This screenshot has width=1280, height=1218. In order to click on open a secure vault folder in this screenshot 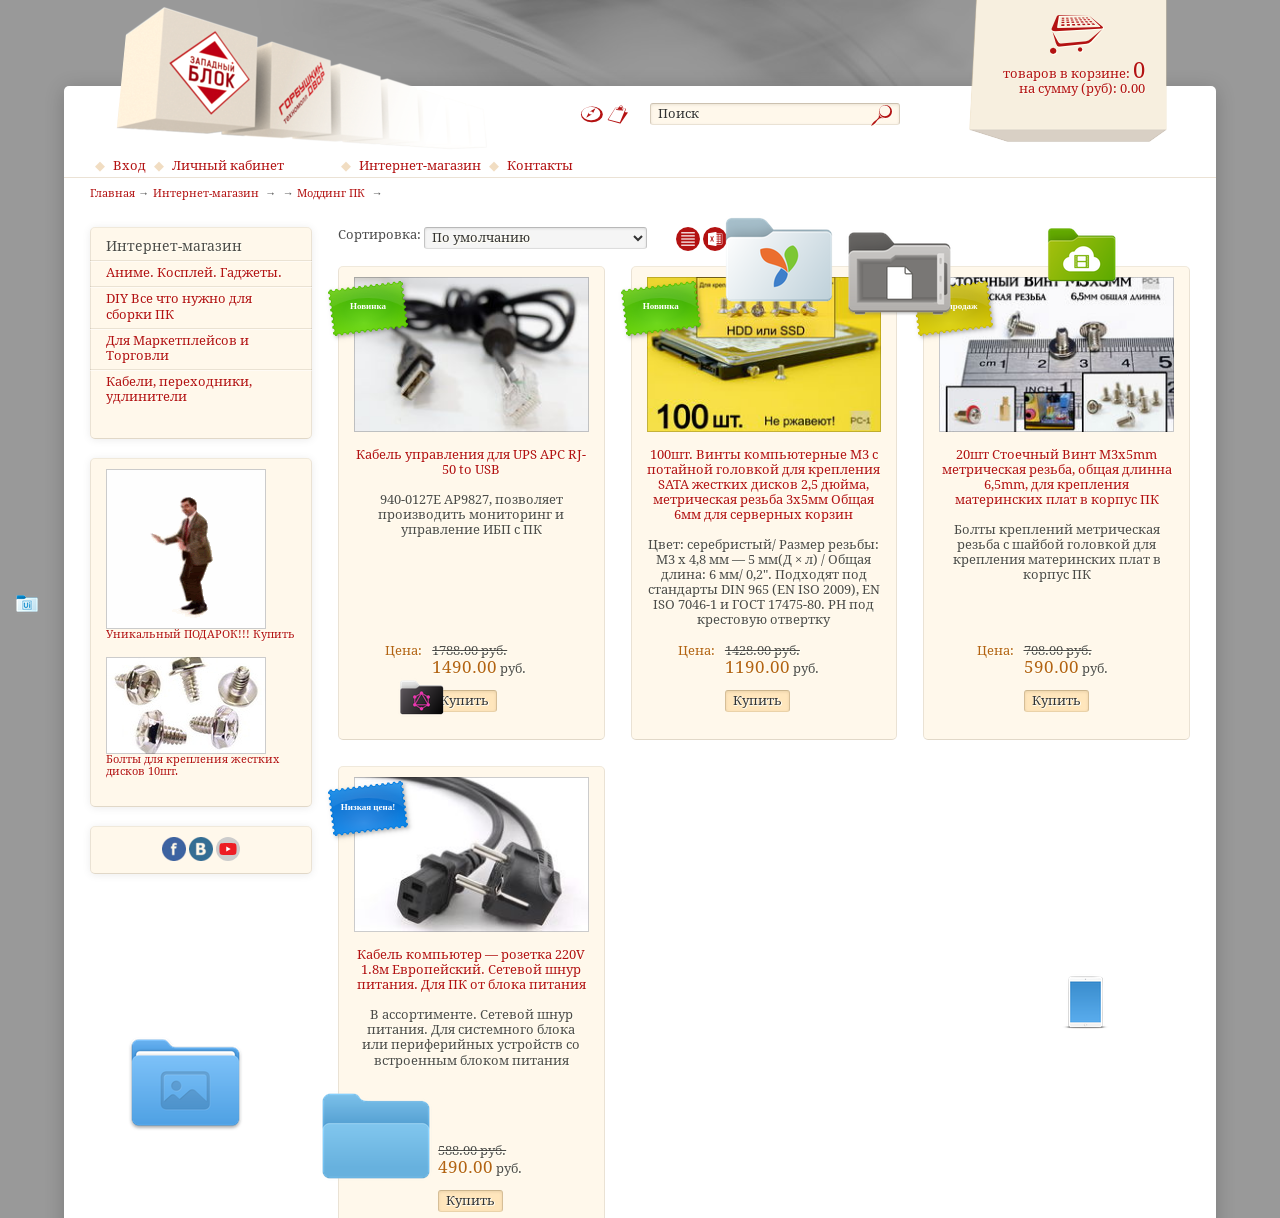, I will do `click(899, 275)`.